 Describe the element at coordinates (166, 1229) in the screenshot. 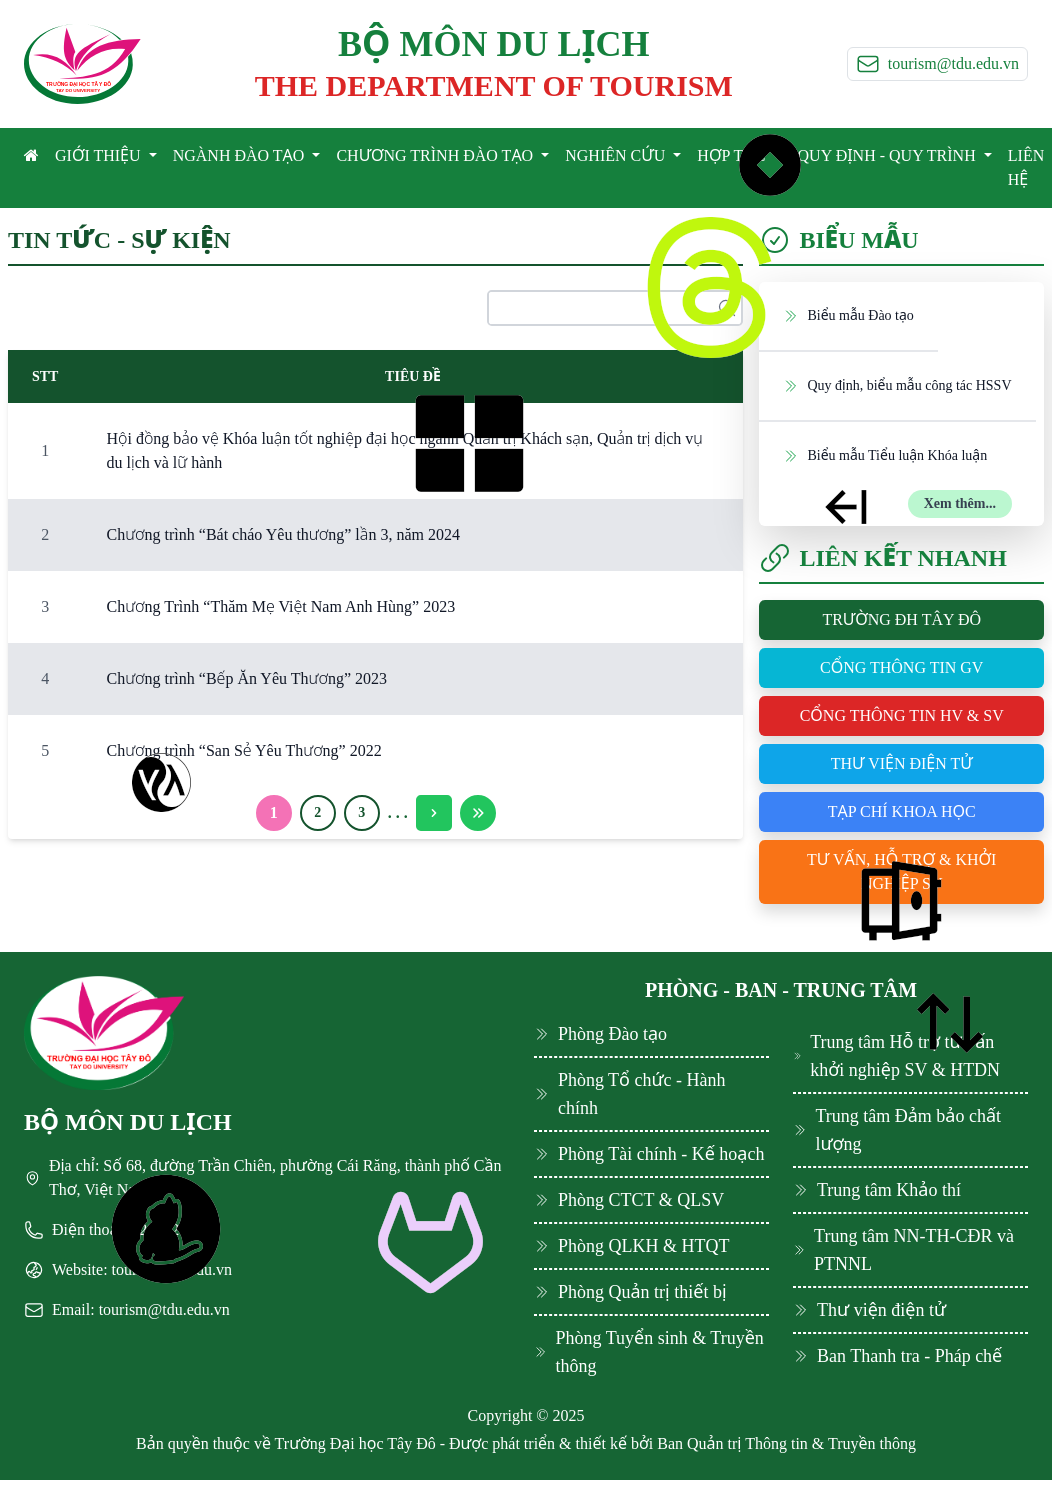

I see `yarn package manager logo` at that location.